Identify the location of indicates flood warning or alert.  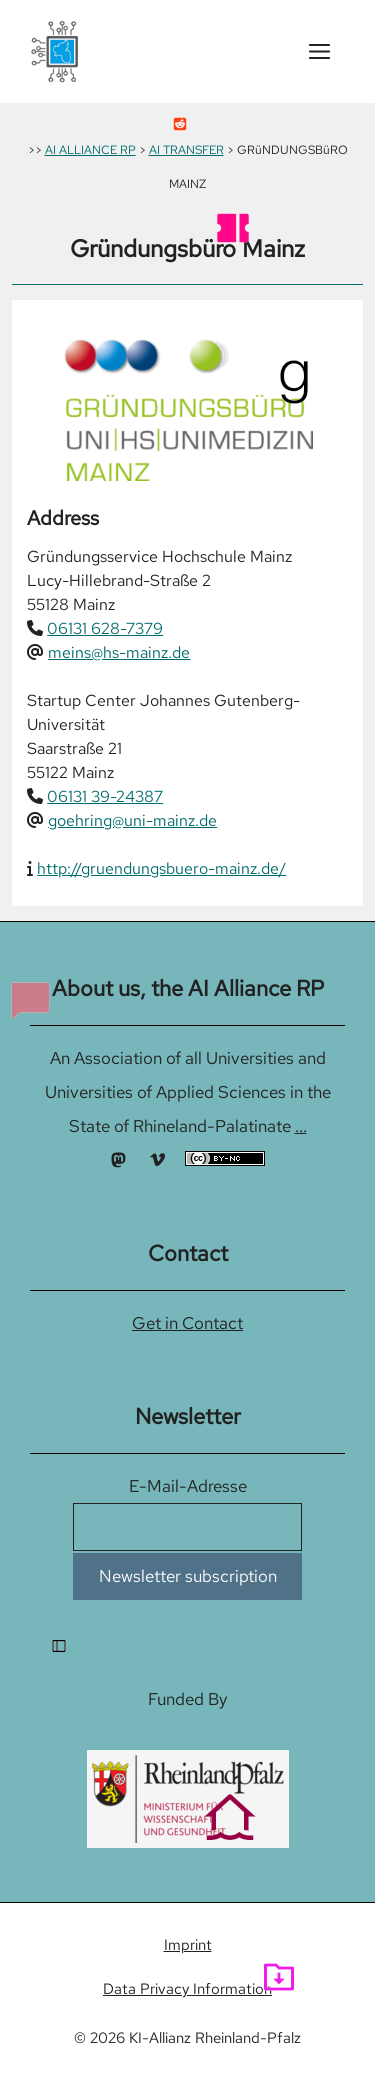
(230, 1819).